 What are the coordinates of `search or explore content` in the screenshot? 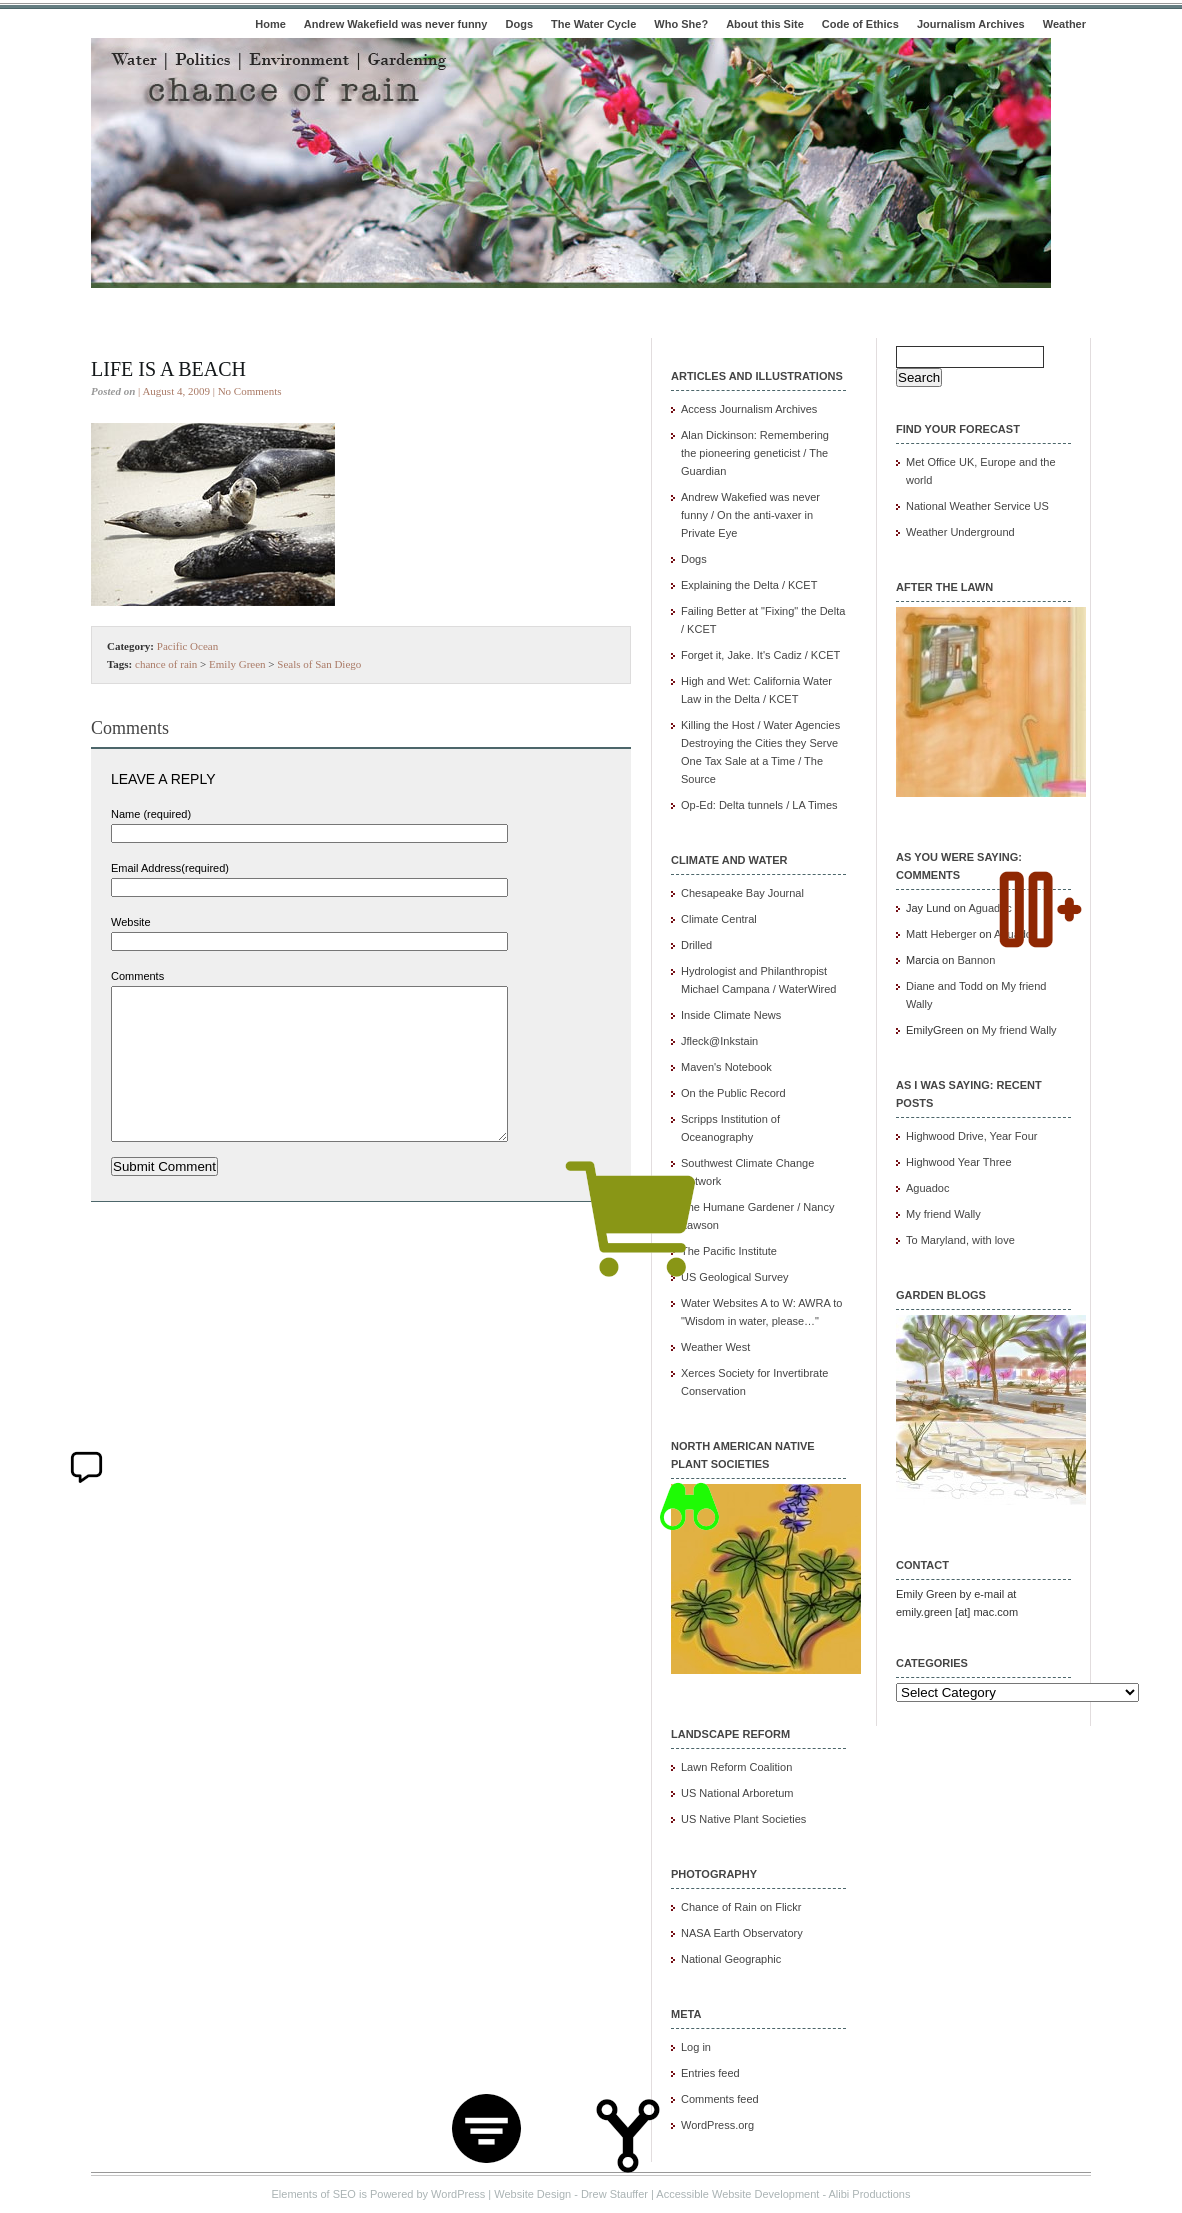 It's located at (689, 1506).